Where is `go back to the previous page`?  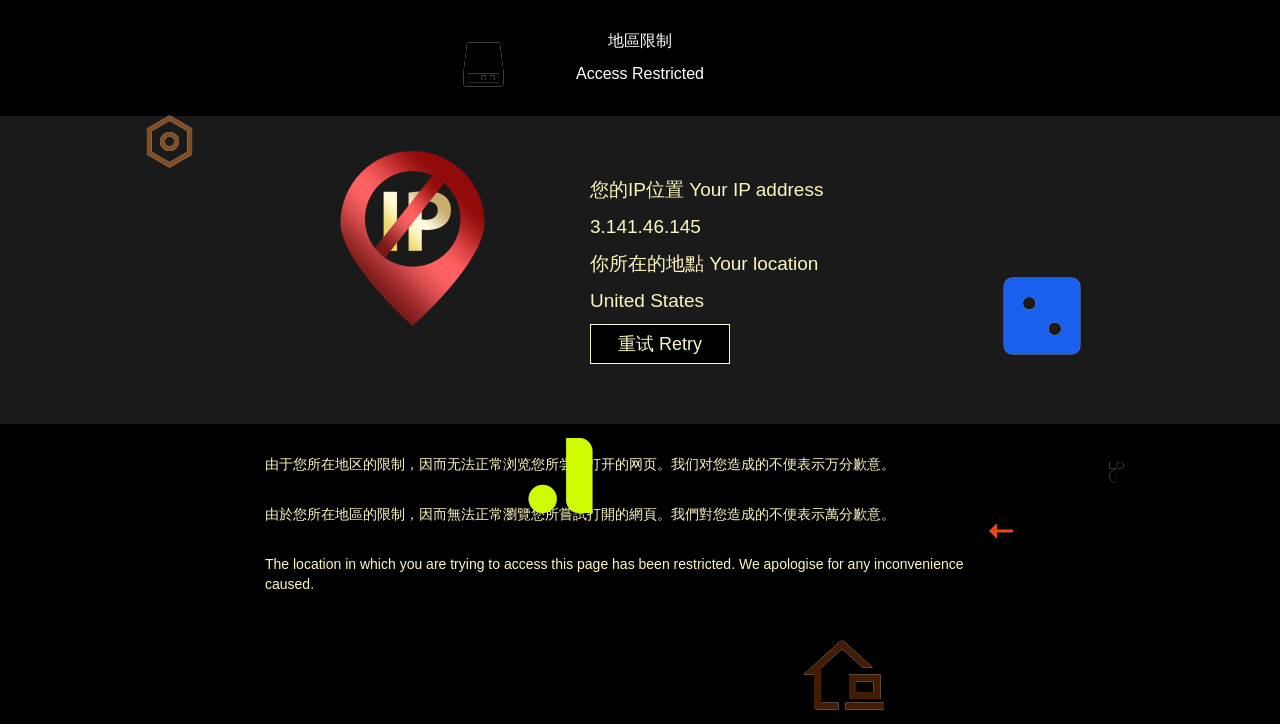
go back to the previous page is located at coordinates (1001, 531).